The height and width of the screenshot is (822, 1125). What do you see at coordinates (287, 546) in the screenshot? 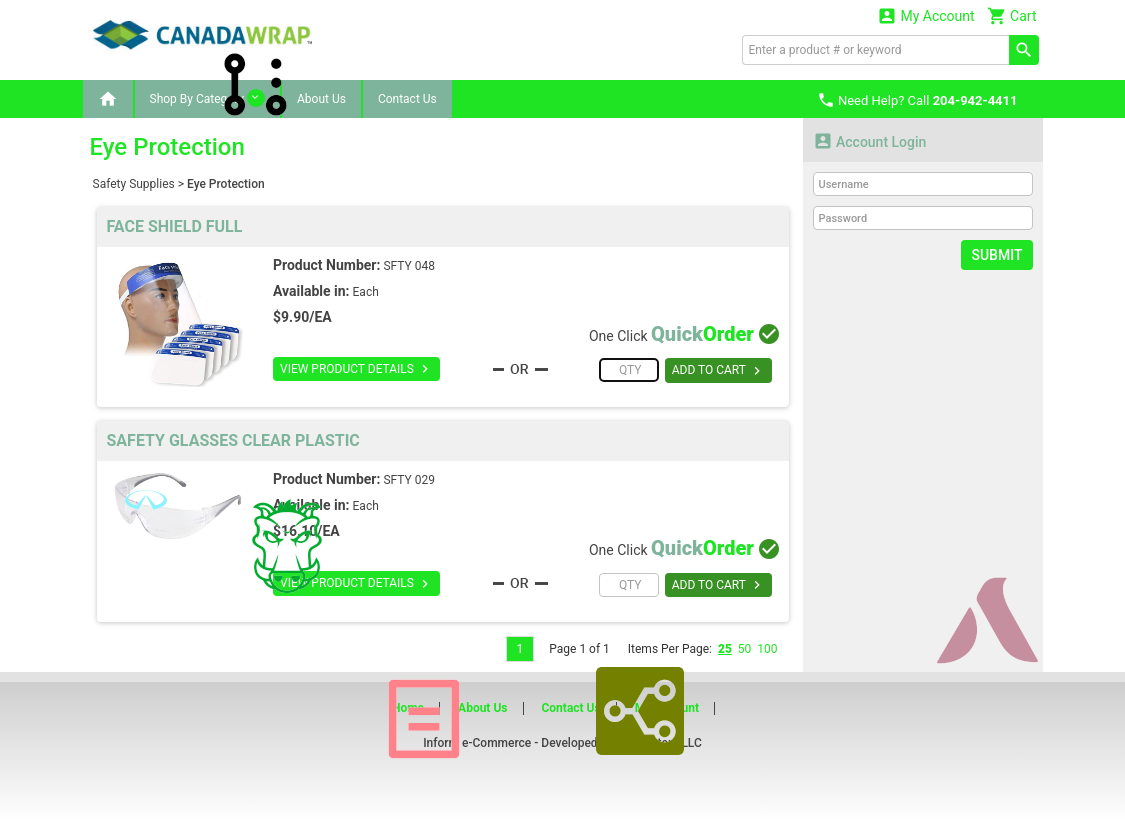
I see `grunt javascript task runner logo` at bounding box center [287, 546].